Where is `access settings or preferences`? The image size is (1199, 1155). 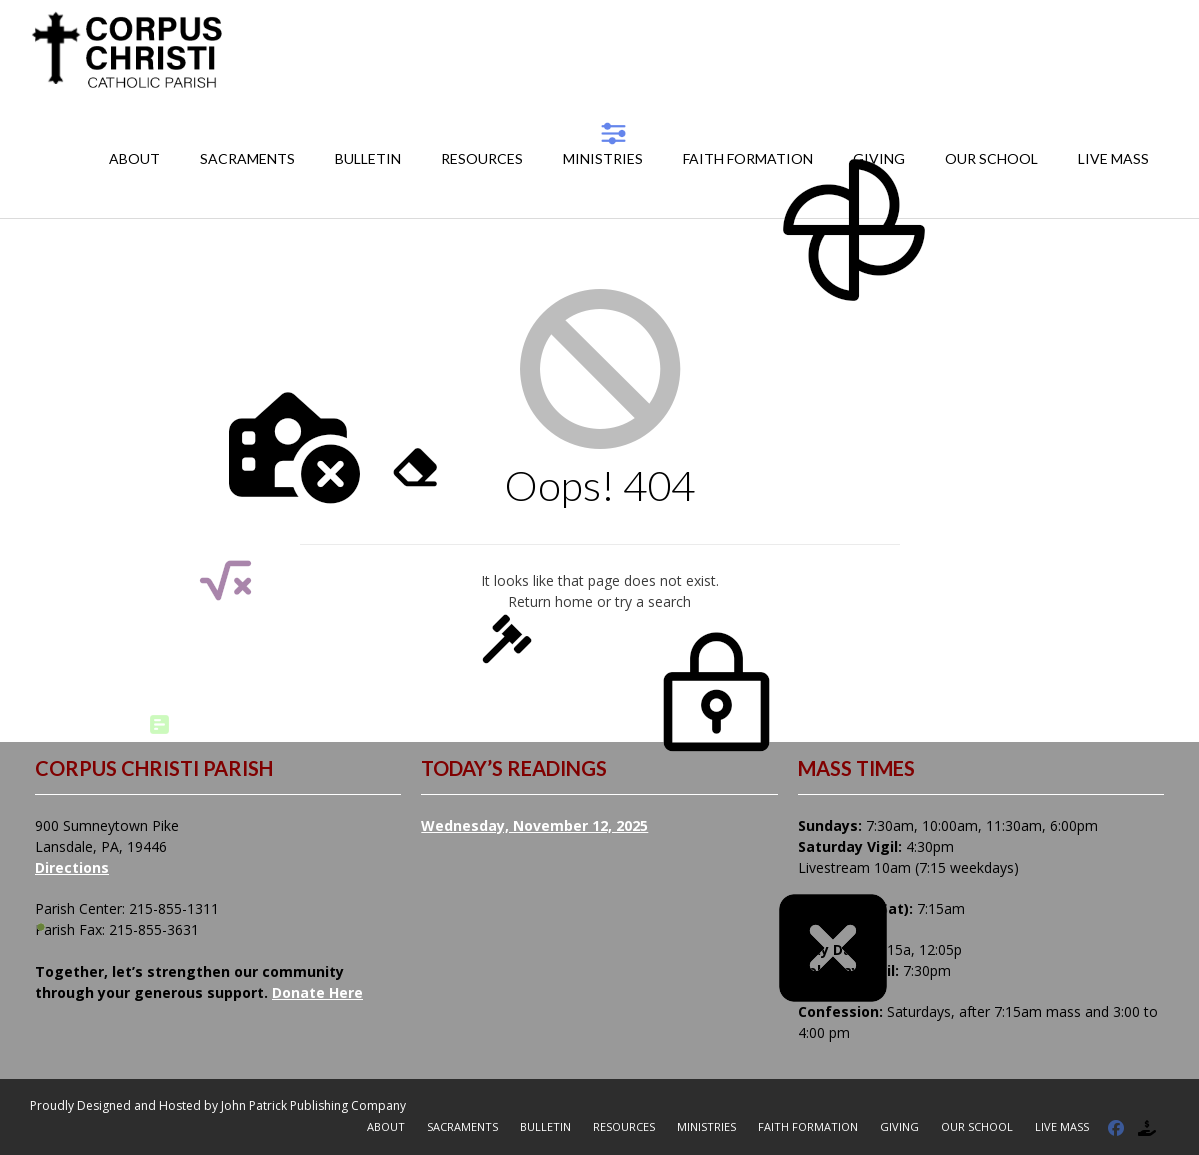
access settings or preferences is located at coordinates (613, 133).